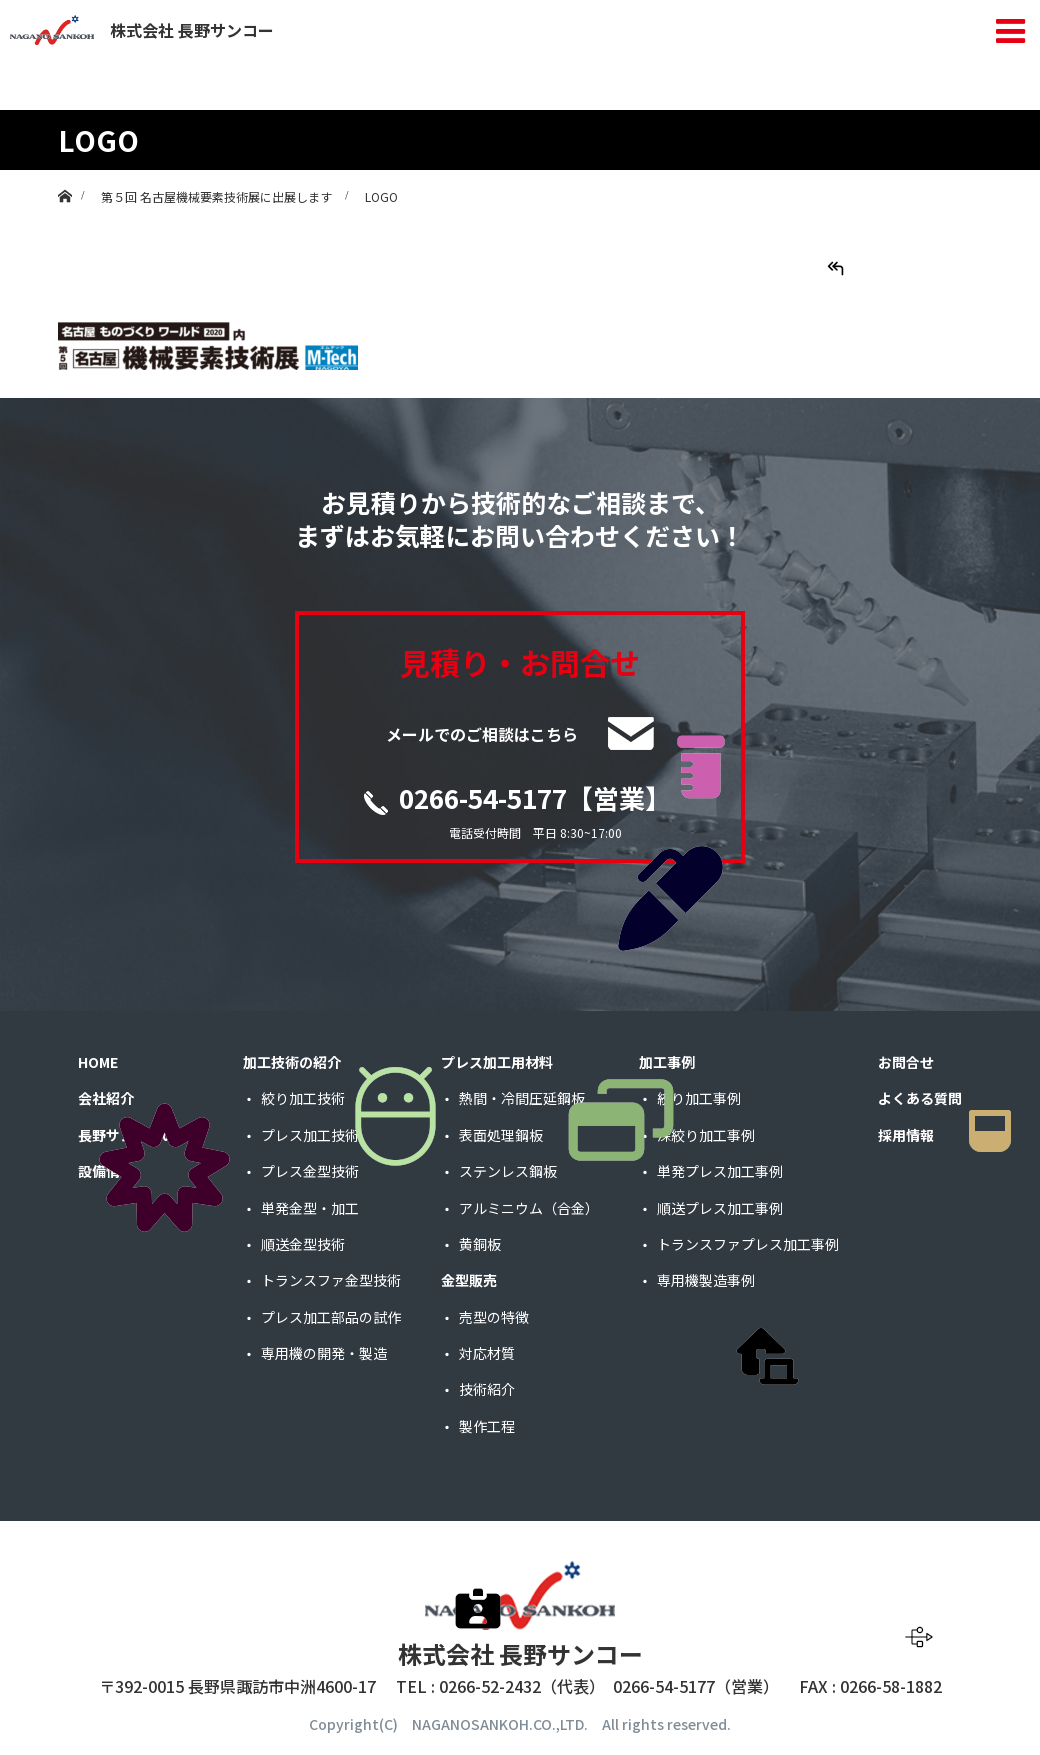 The height and width of the screenshot is (1755, 1040). What do you see at coordinates (670, 898) in the screenshot?
I see `select the marker or highlighter tool` at bounding box center [670, 898].